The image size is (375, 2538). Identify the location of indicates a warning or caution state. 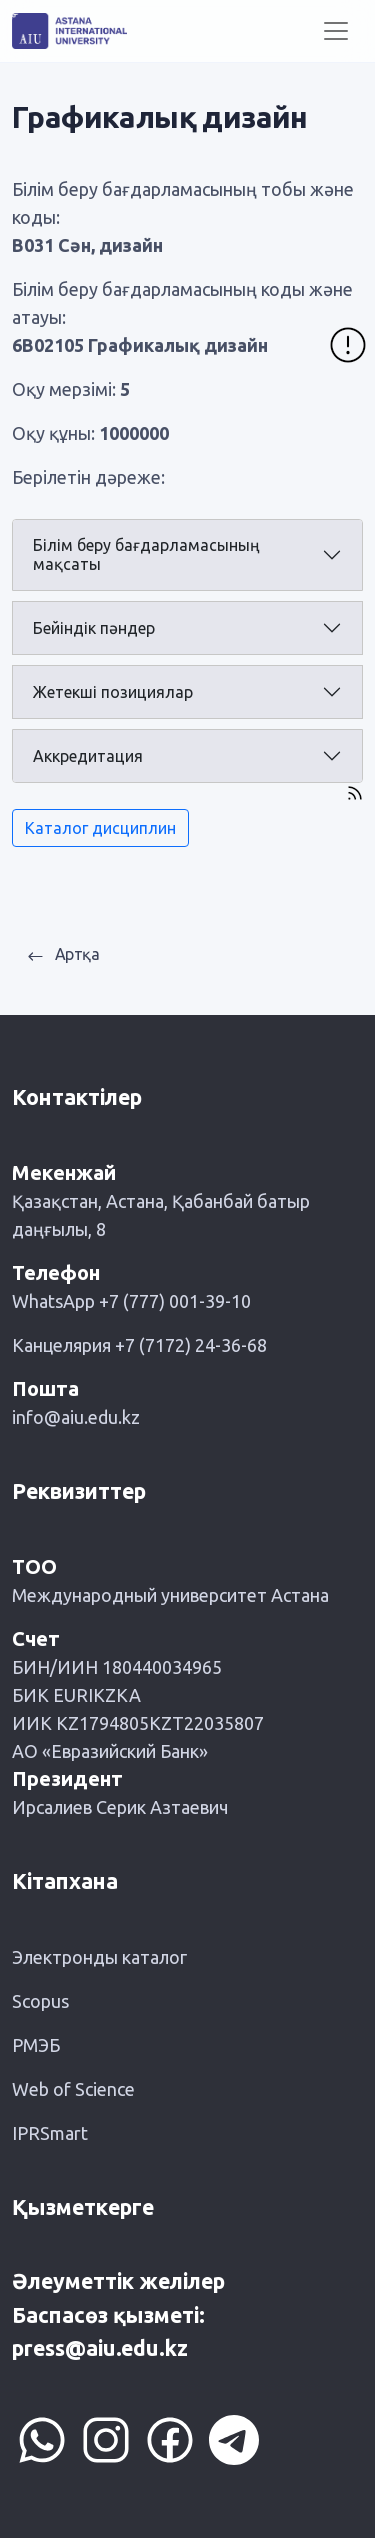
(348, 345).